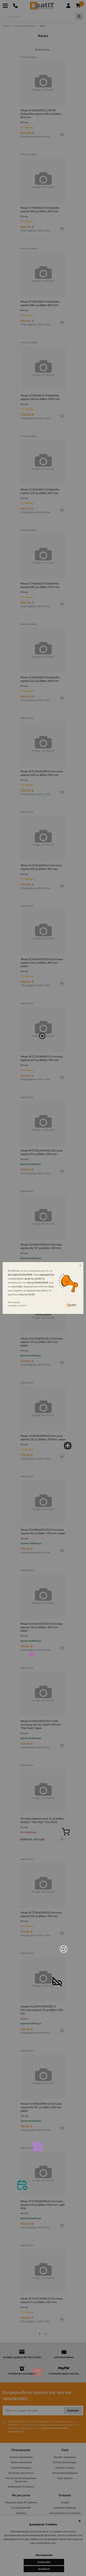  What do you see at coordinates (68, 1446) in the screenshot?
I see `view CPU or processor information` at bounding box center [68, 1446].